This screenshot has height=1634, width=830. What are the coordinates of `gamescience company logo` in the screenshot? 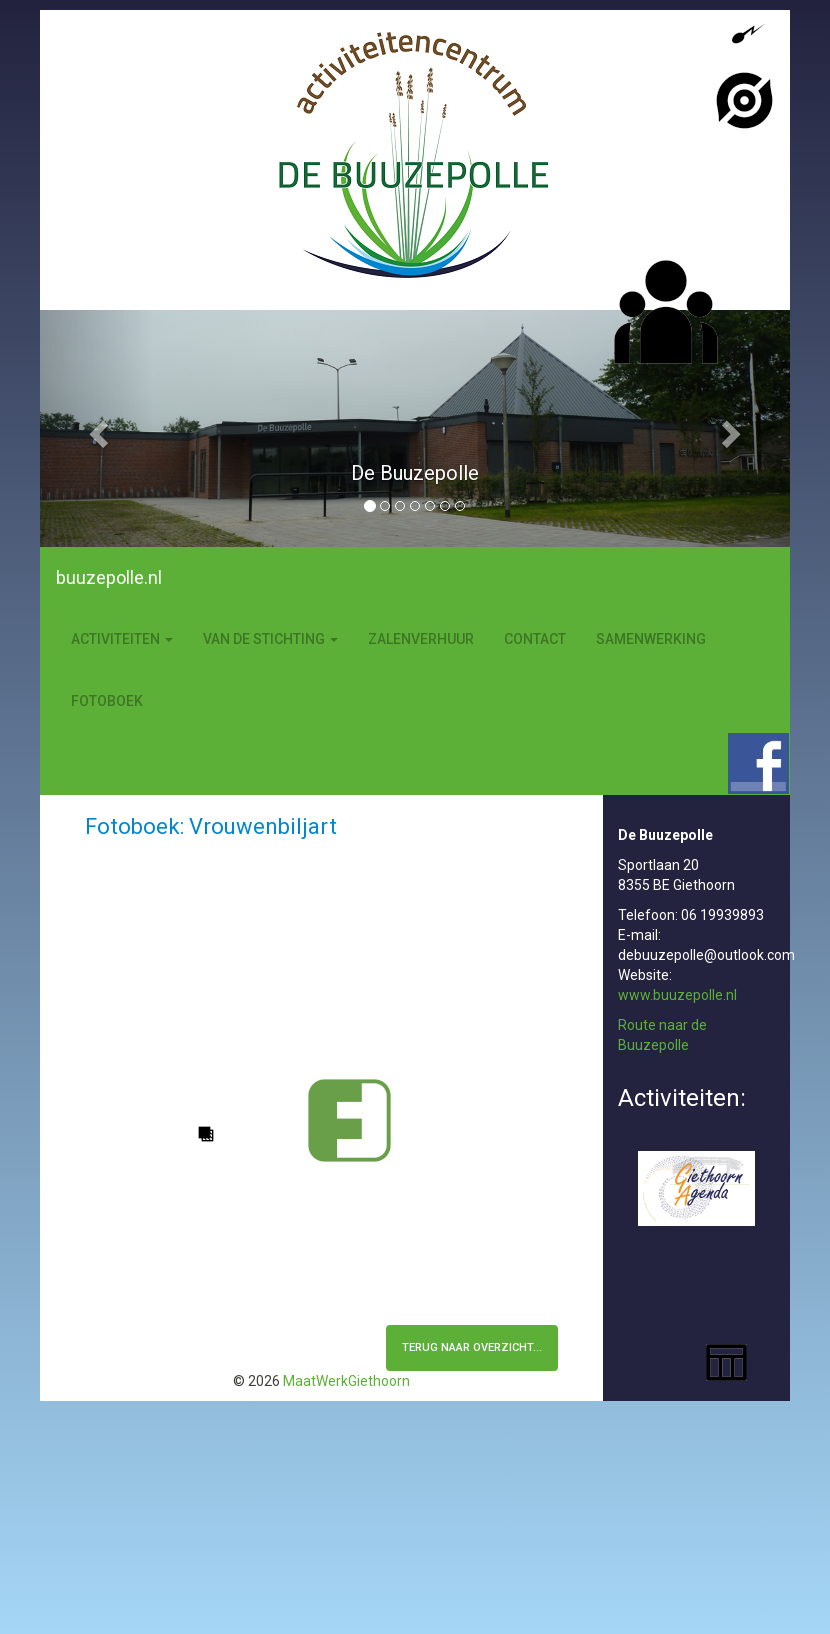 It's located at (748, 33).